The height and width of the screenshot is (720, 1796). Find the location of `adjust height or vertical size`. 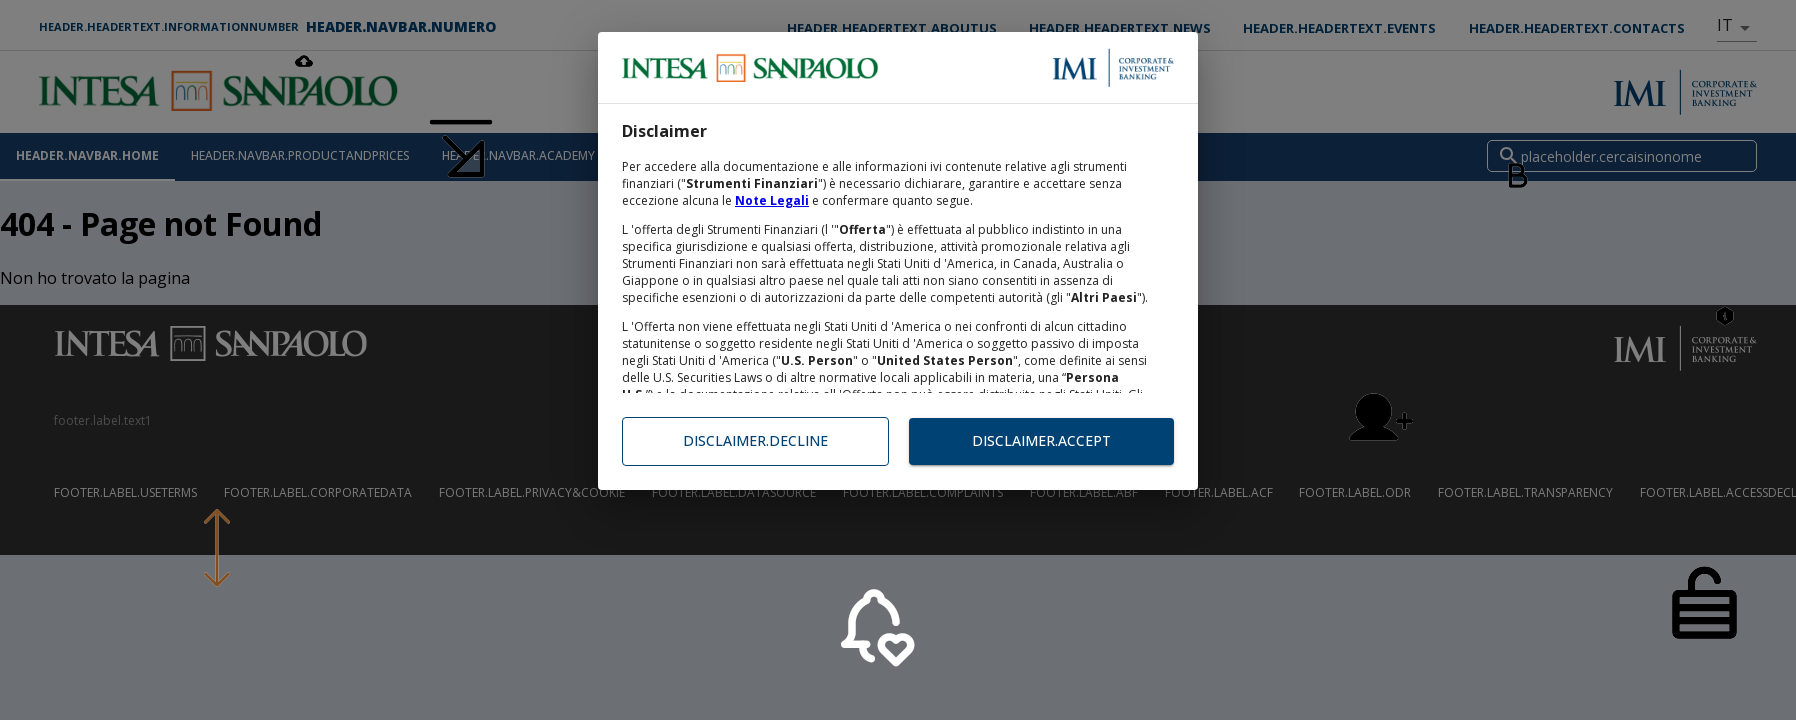

adjust height or vertical size is located at coordinates (217, 548).